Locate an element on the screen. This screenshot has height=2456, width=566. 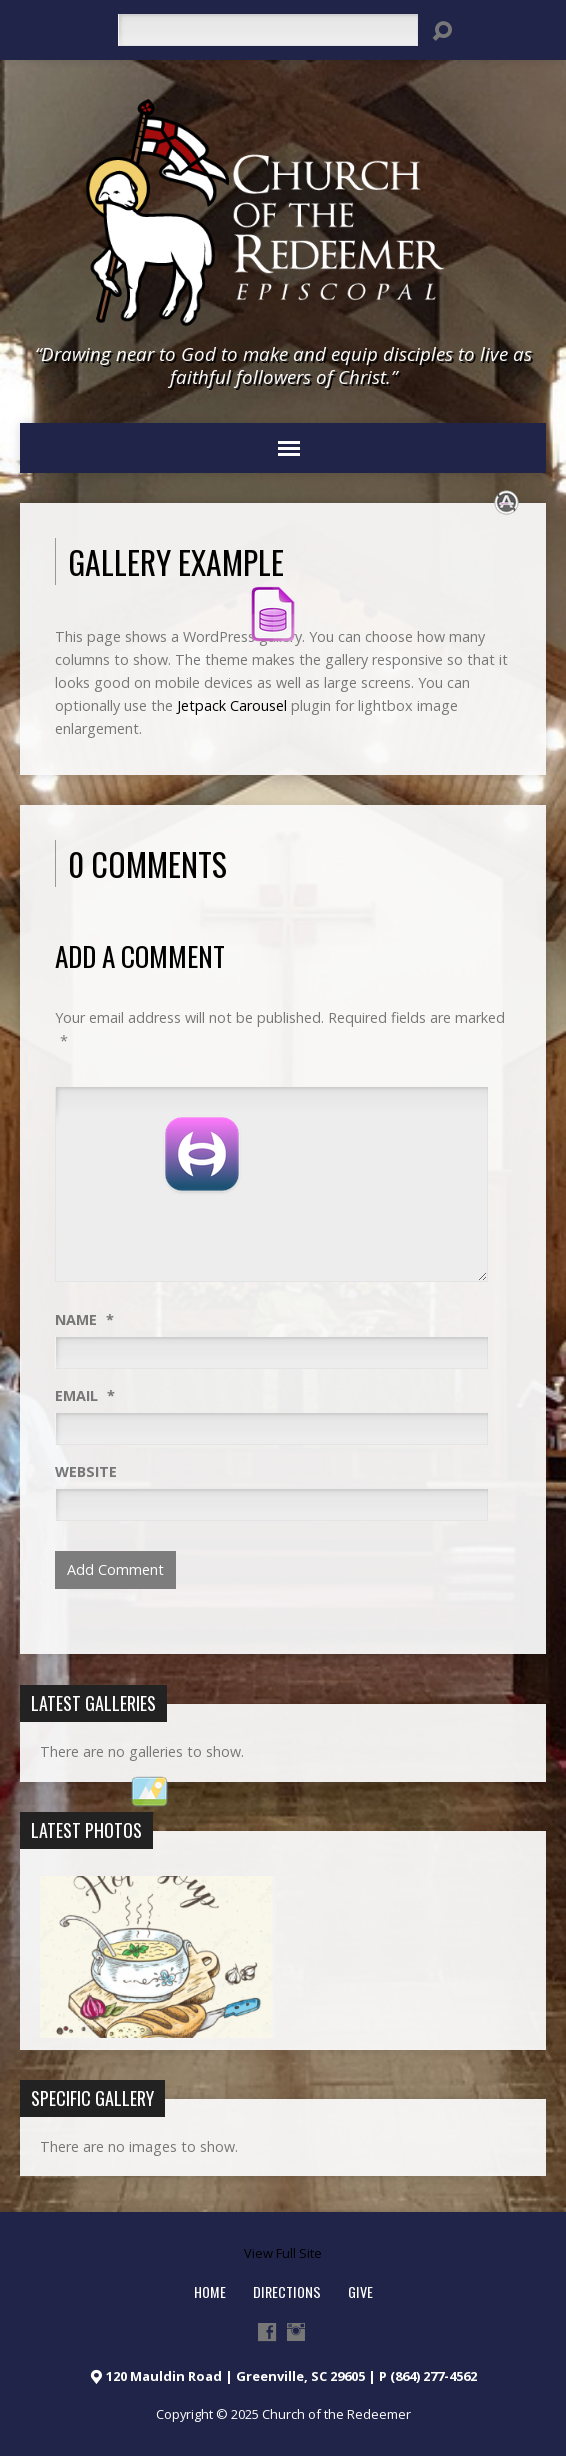
open the photo gallery app is located at coordinates (149, 1791).